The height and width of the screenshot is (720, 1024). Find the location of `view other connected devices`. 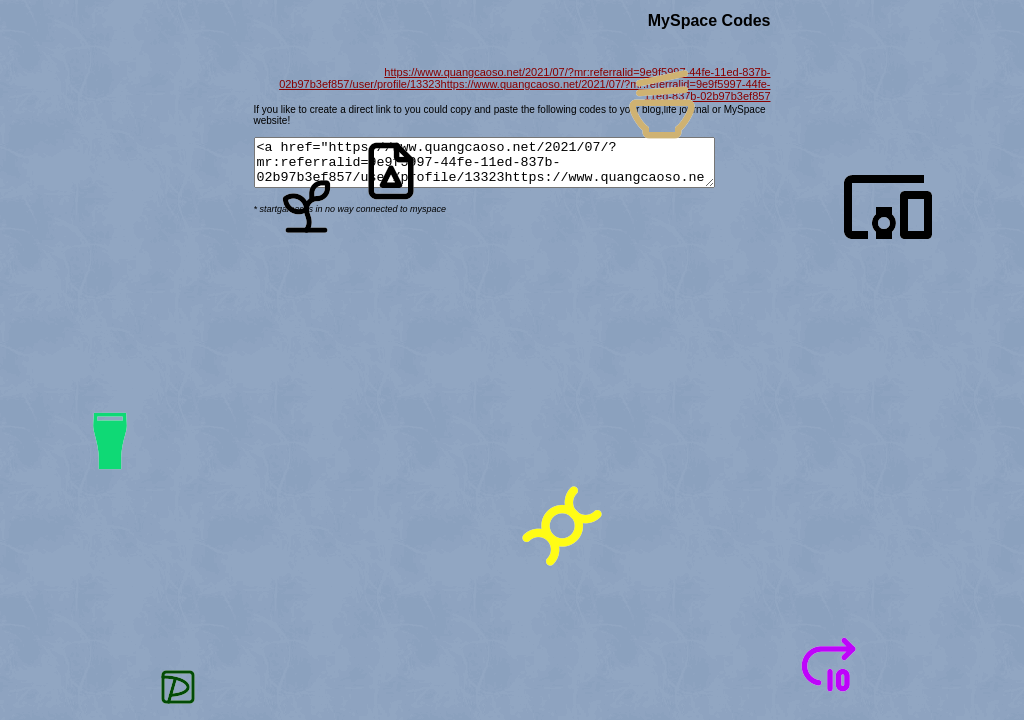

view other connected devices is located at coordinates (888, 207).